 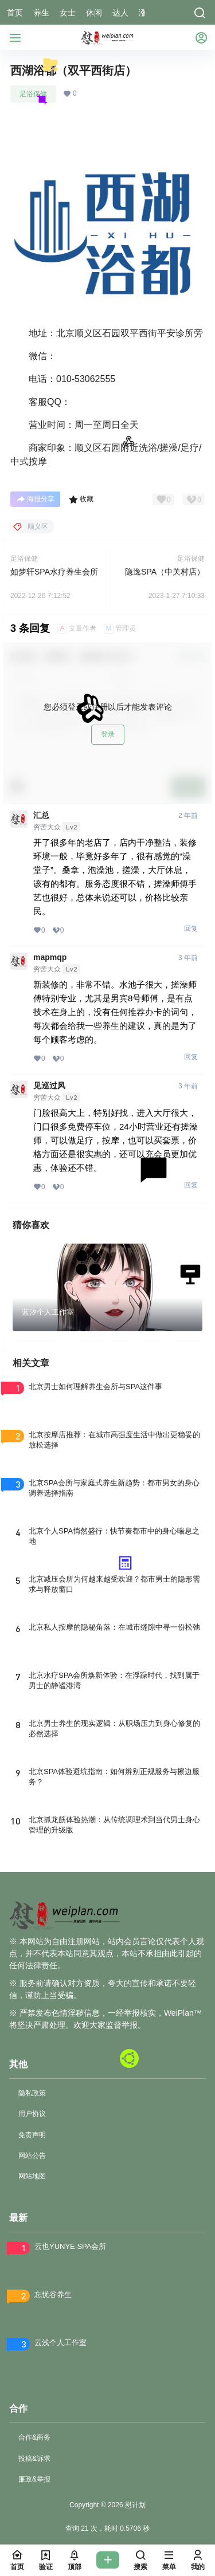 I want to click on launch ubuntu operating system, so click(x=129, y=2058).